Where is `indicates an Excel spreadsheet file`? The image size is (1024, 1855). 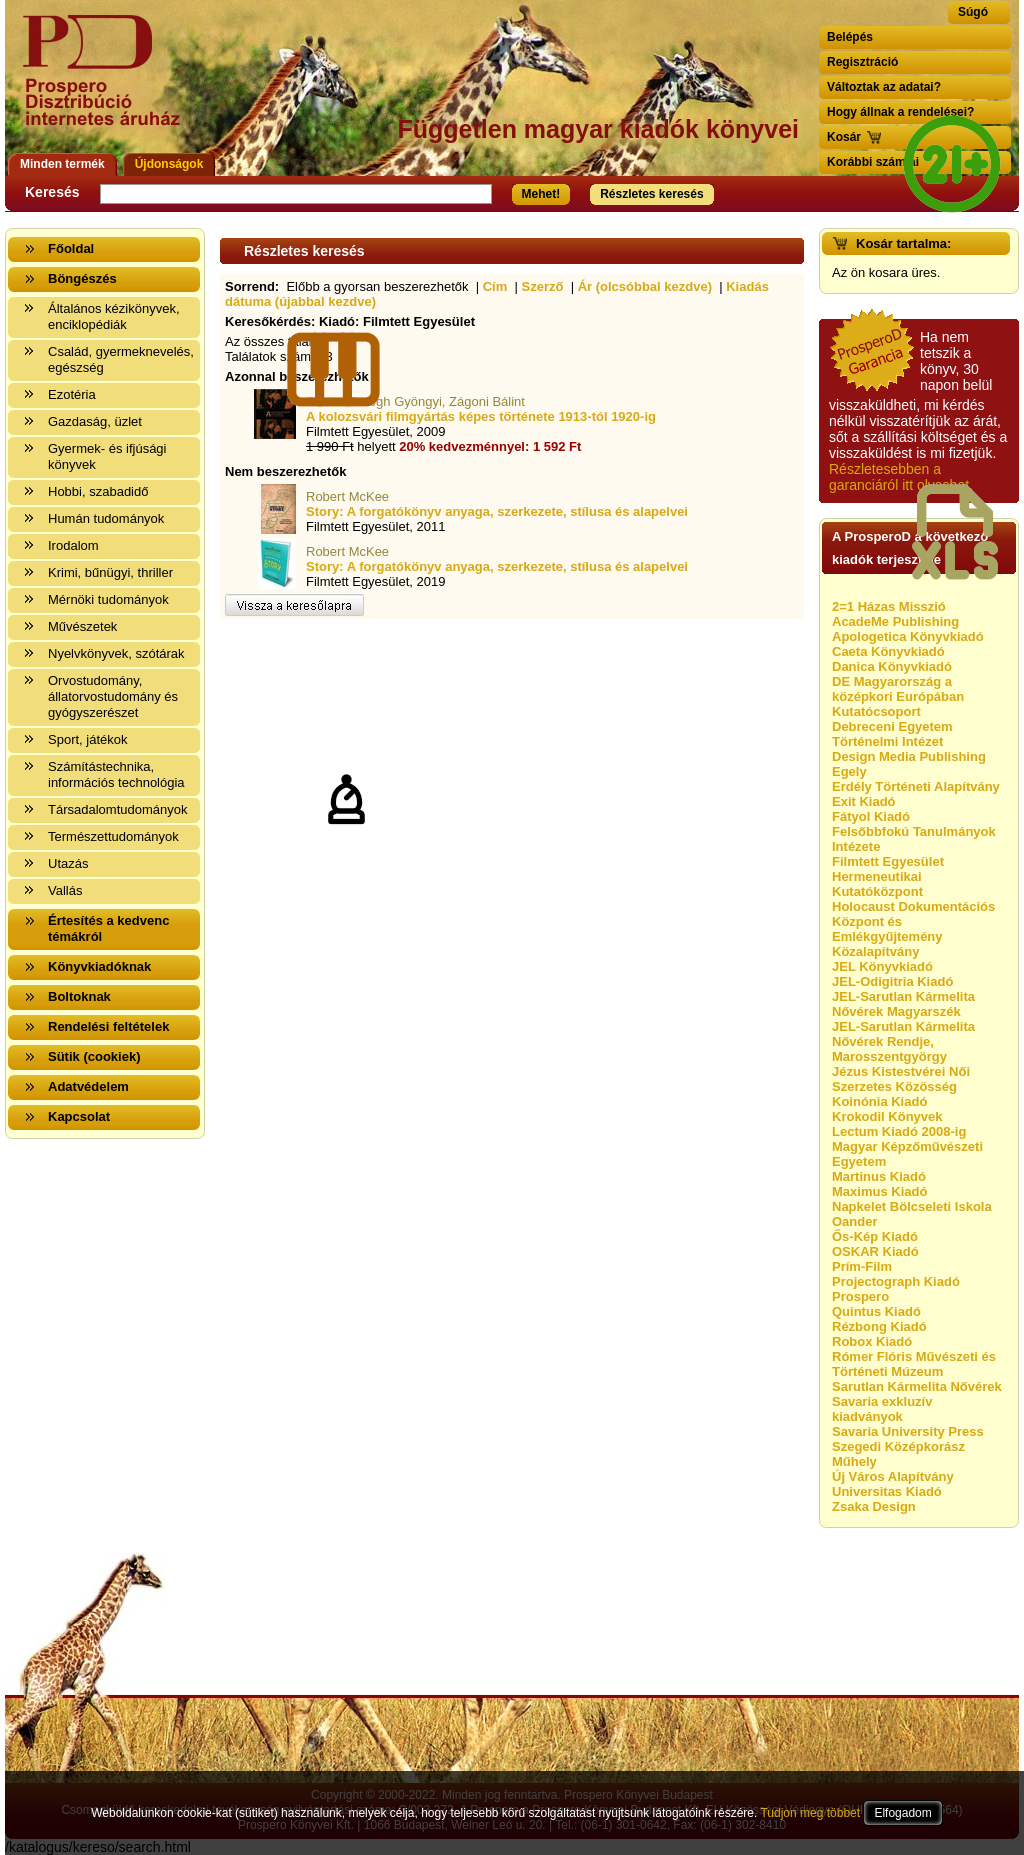 indicates an Excel spreadsheet file is located at coordinates (955, 532).